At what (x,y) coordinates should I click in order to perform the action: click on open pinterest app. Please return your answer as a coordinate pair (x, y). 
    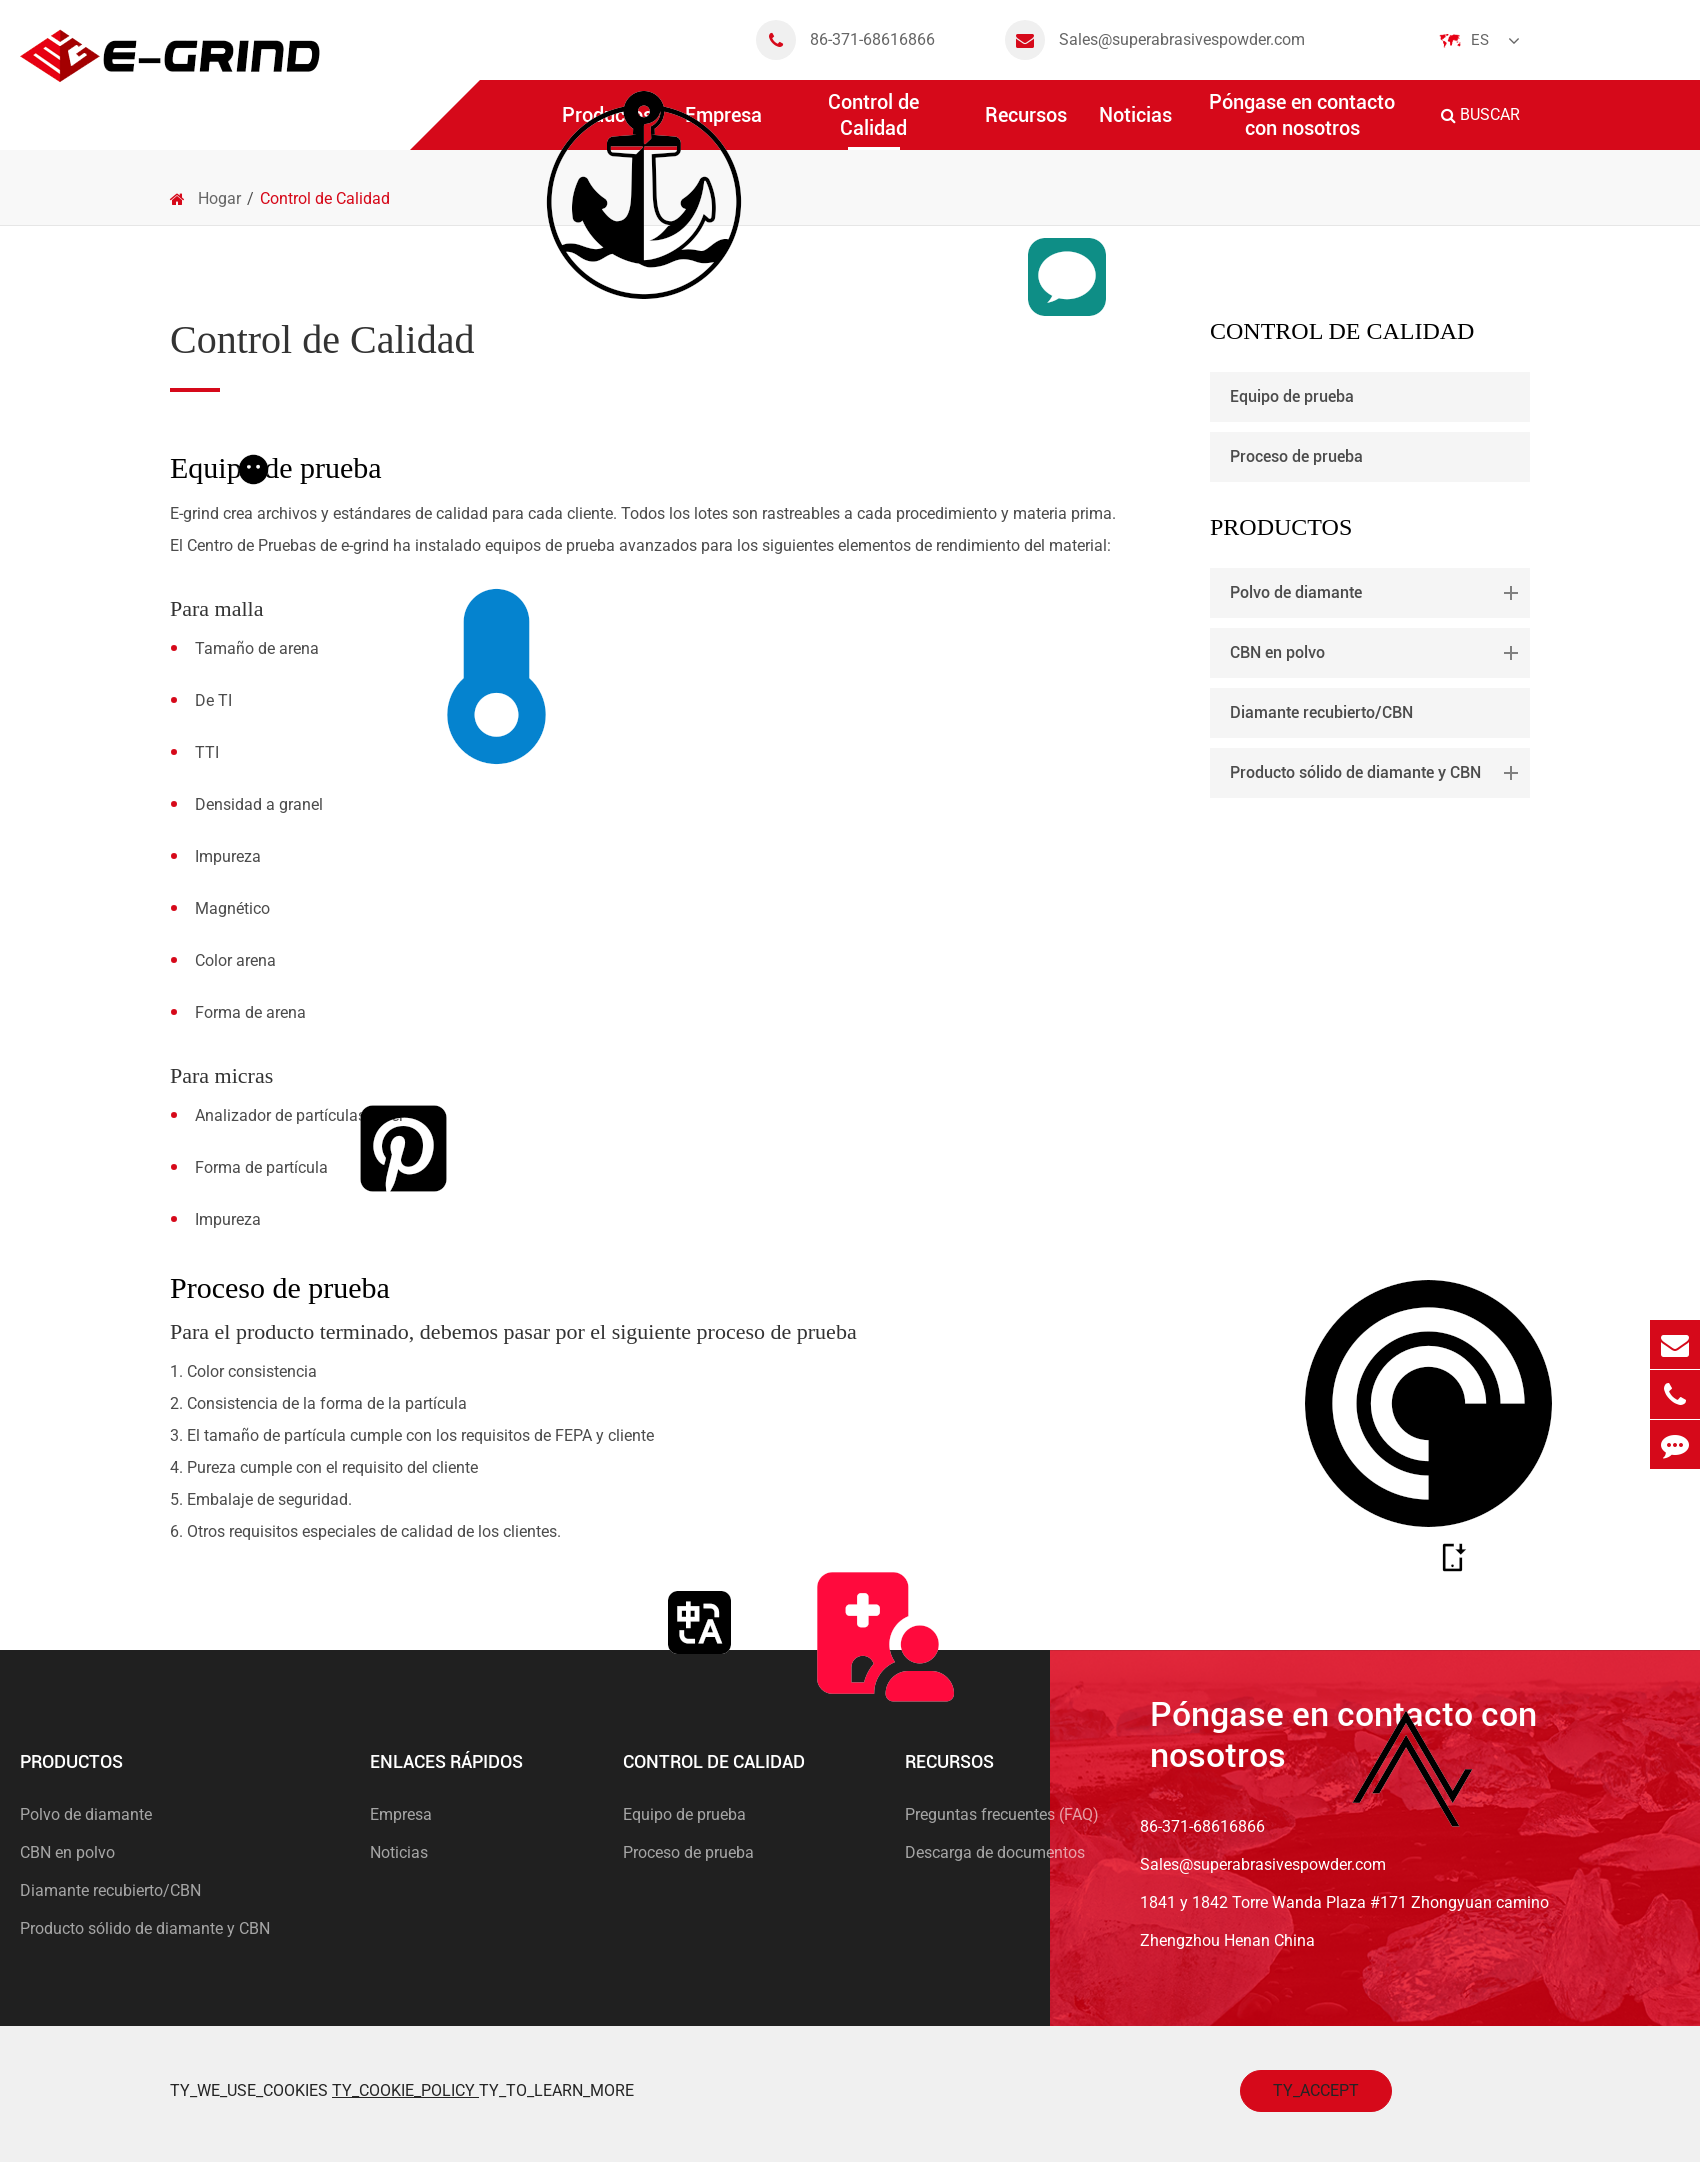
    Looking at the image, I should click on (403, 1148).